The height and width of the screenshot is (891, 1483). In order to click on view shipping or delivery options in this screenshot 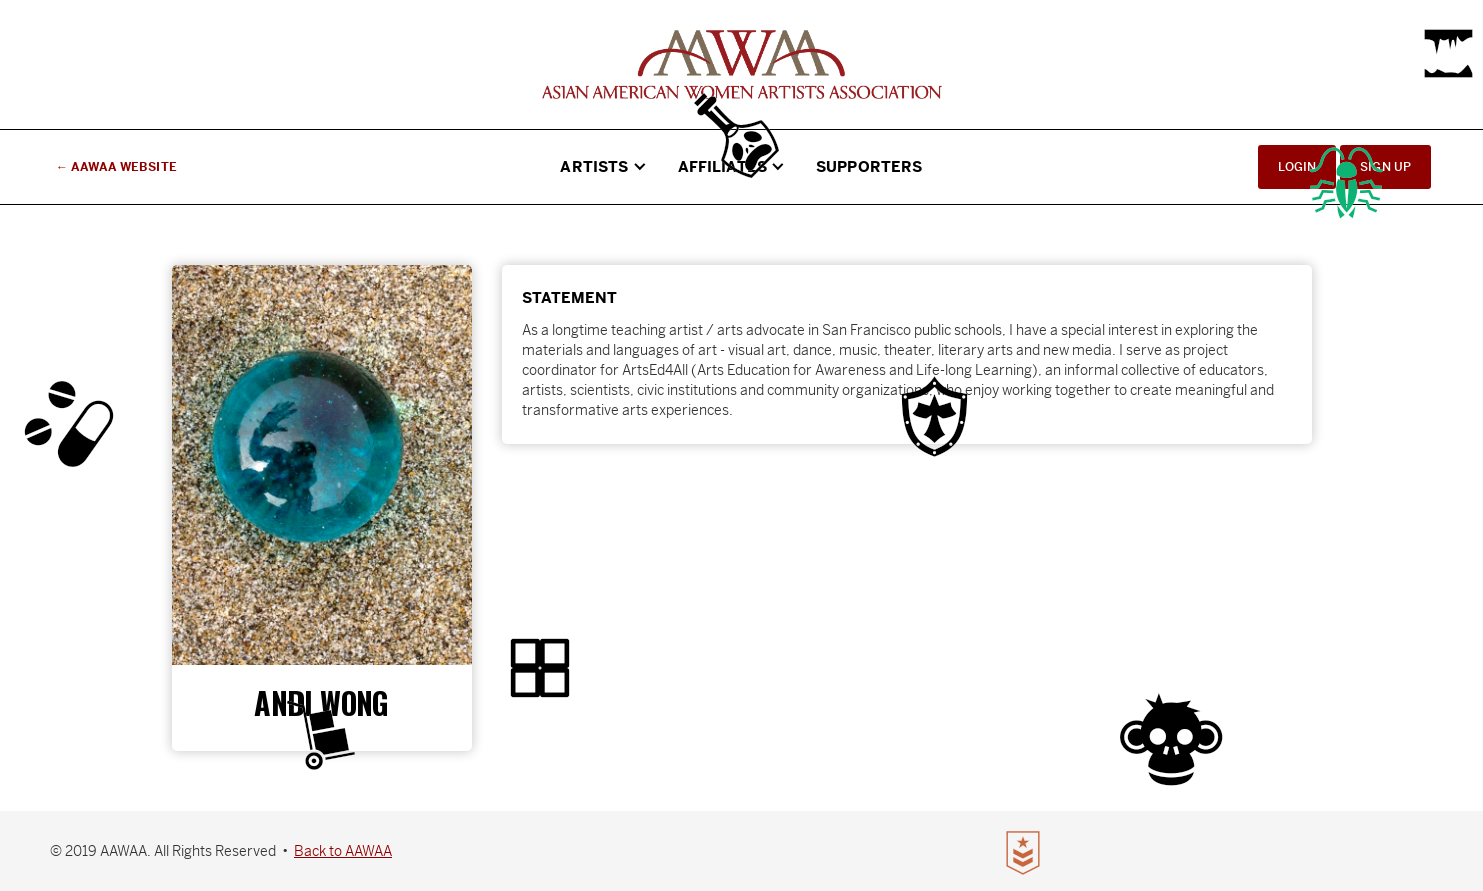, I will do `click(322, 732)`.